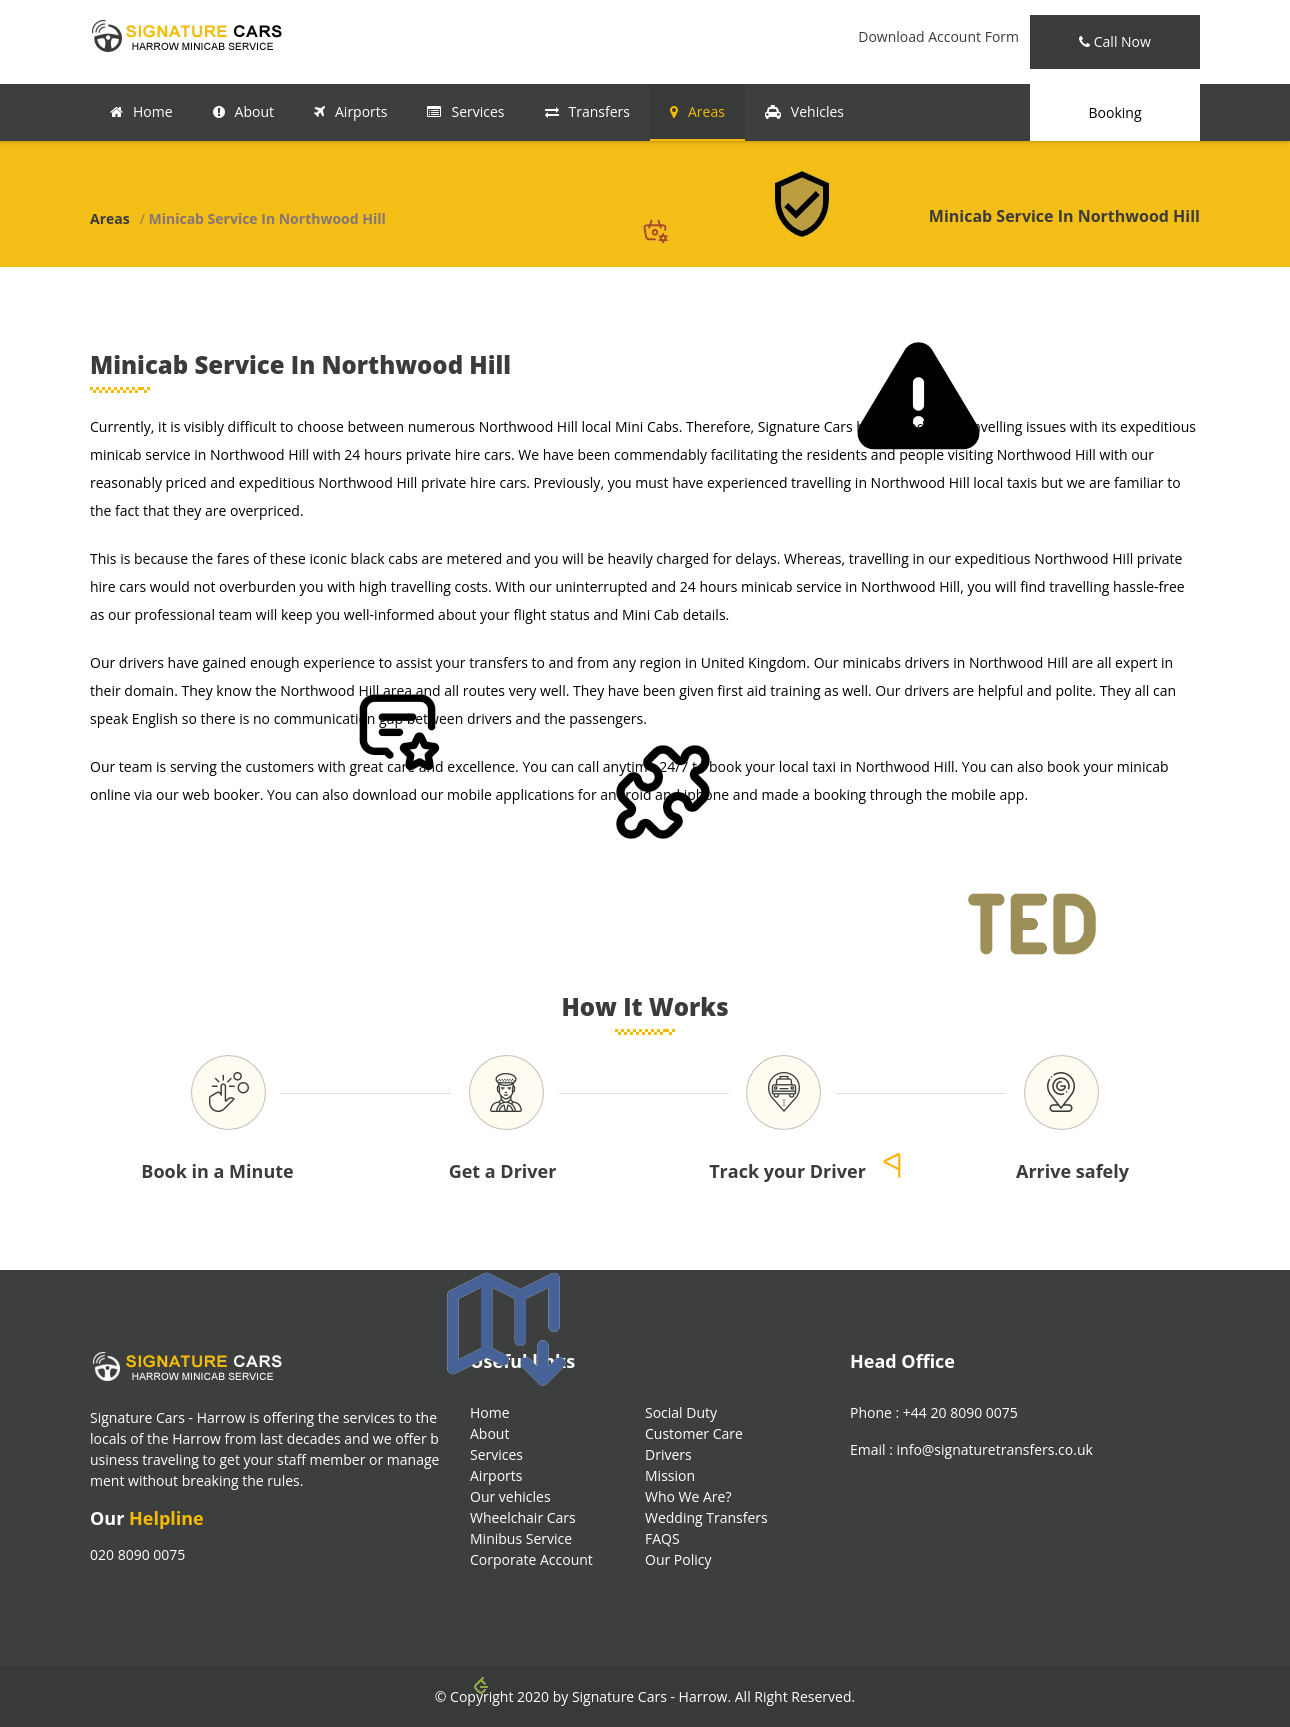 The height and width of the screenshot is (1727, 1290). I want to click on indicates a warning or caution state, so click(918, 399).